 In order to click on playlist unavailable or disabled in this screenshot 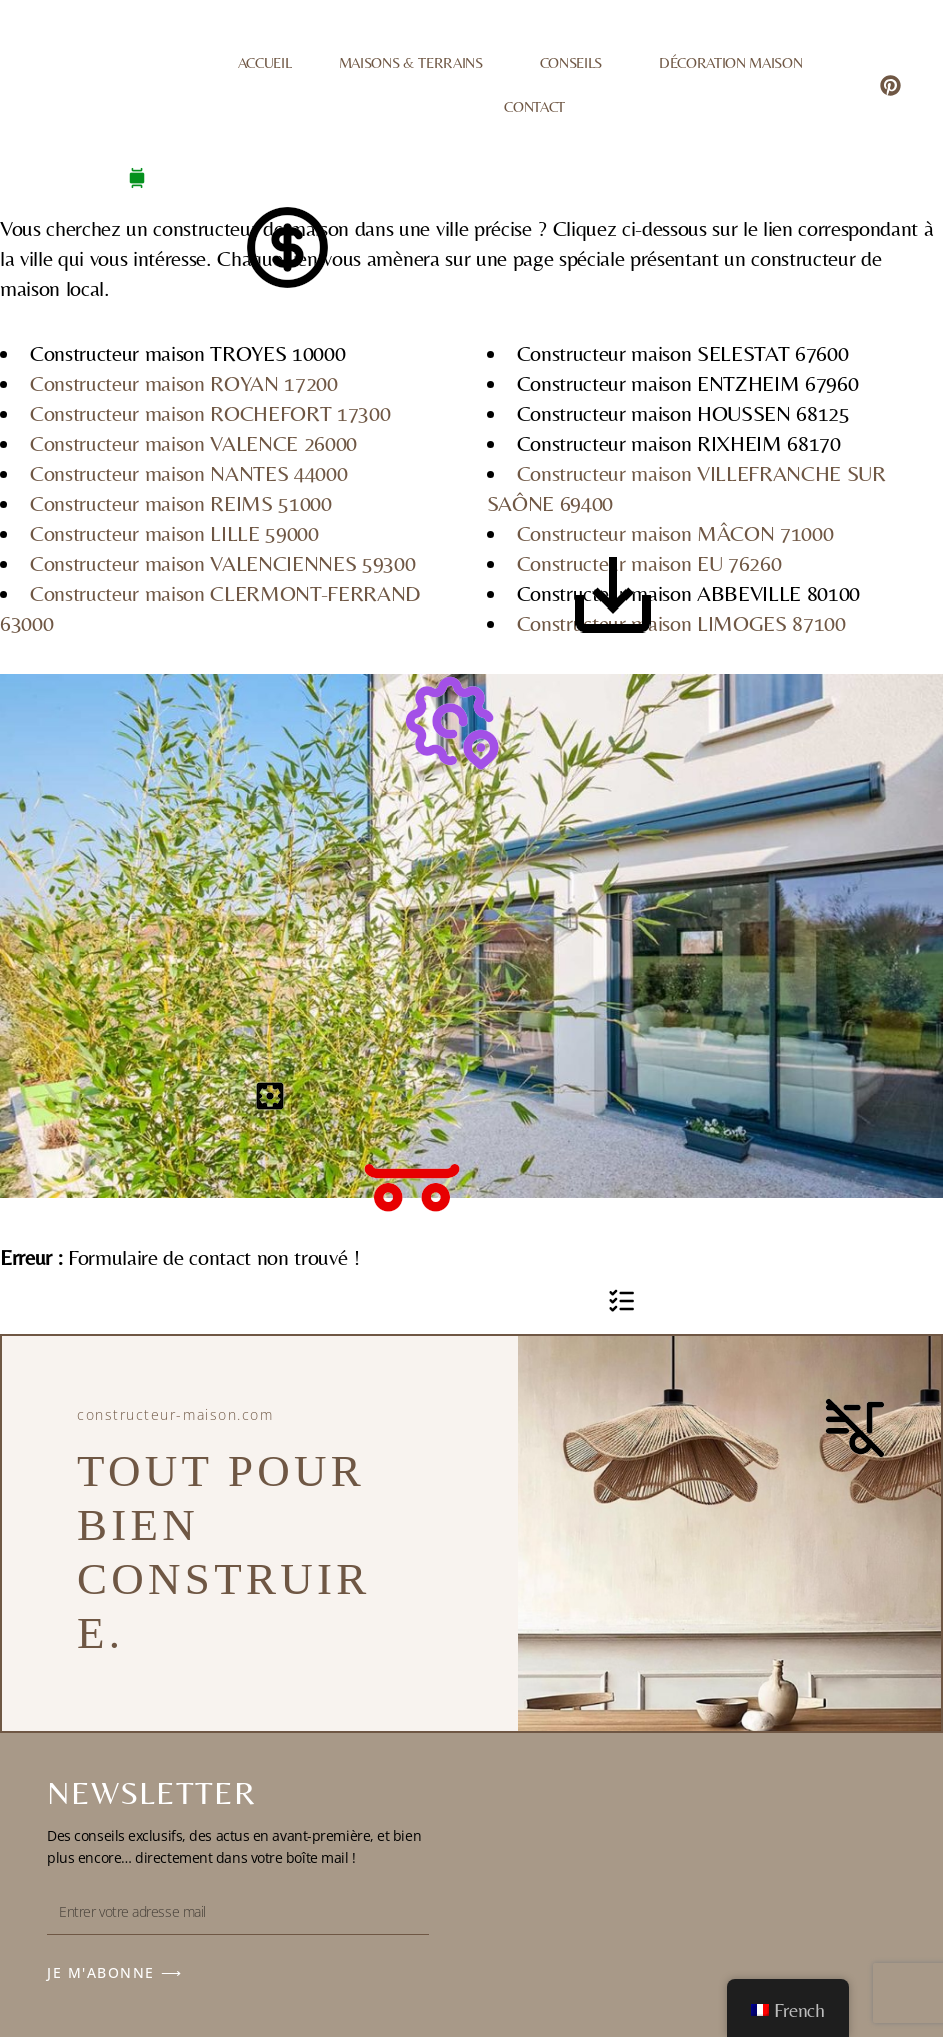, I will do `click(855, 1428)`.